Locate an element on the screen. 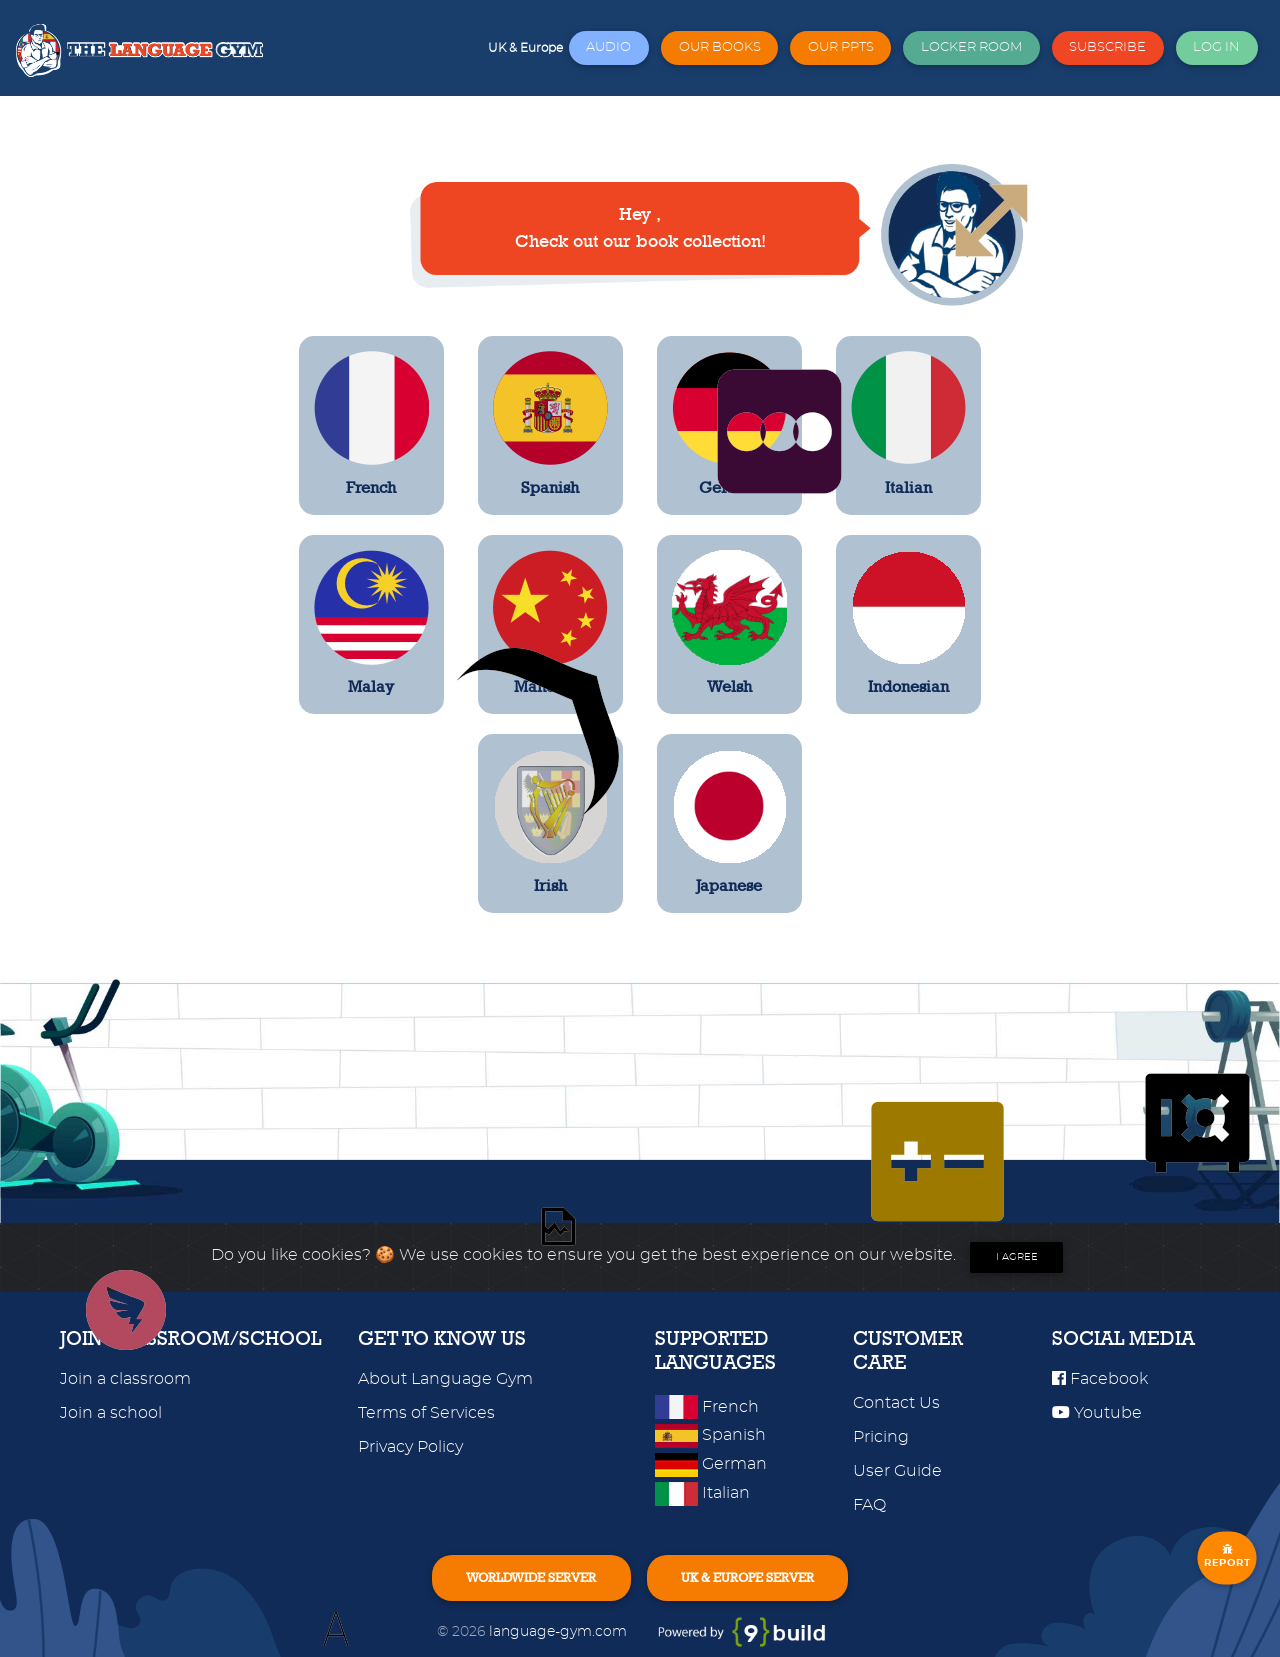 The image size is (1280, 1657). expand content to fullscreen is located at coordinates (991, 220).